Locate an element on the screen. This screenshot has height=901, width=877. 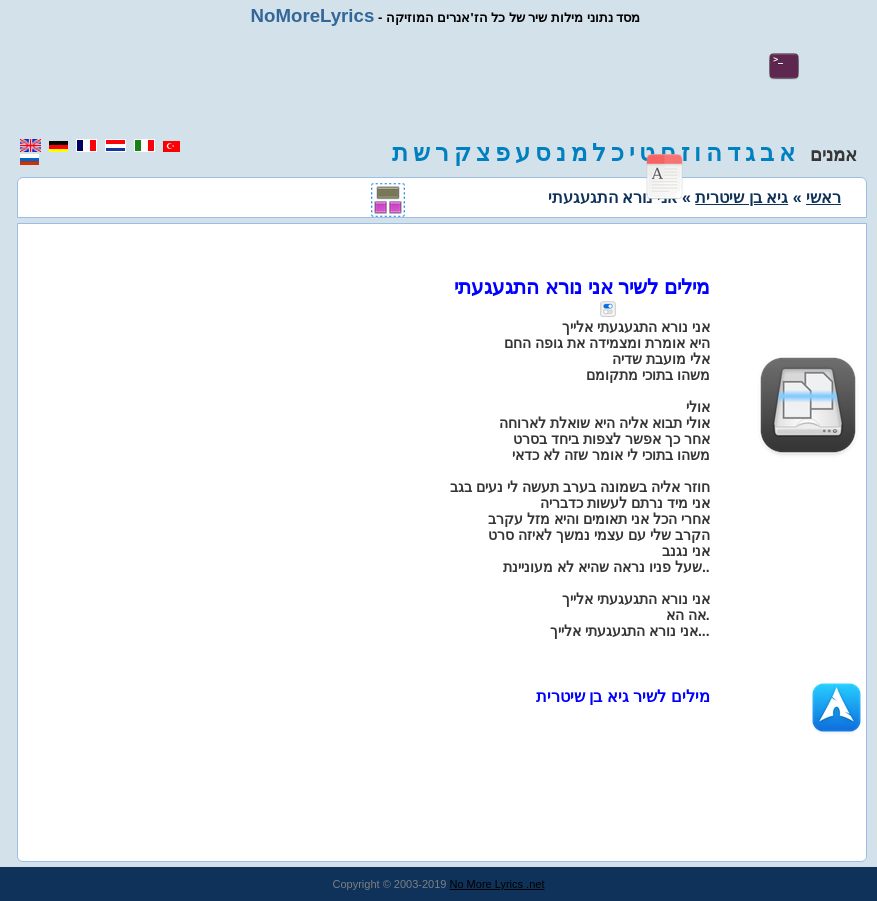
open system settings or preferences is located at coordinates (608, 309).